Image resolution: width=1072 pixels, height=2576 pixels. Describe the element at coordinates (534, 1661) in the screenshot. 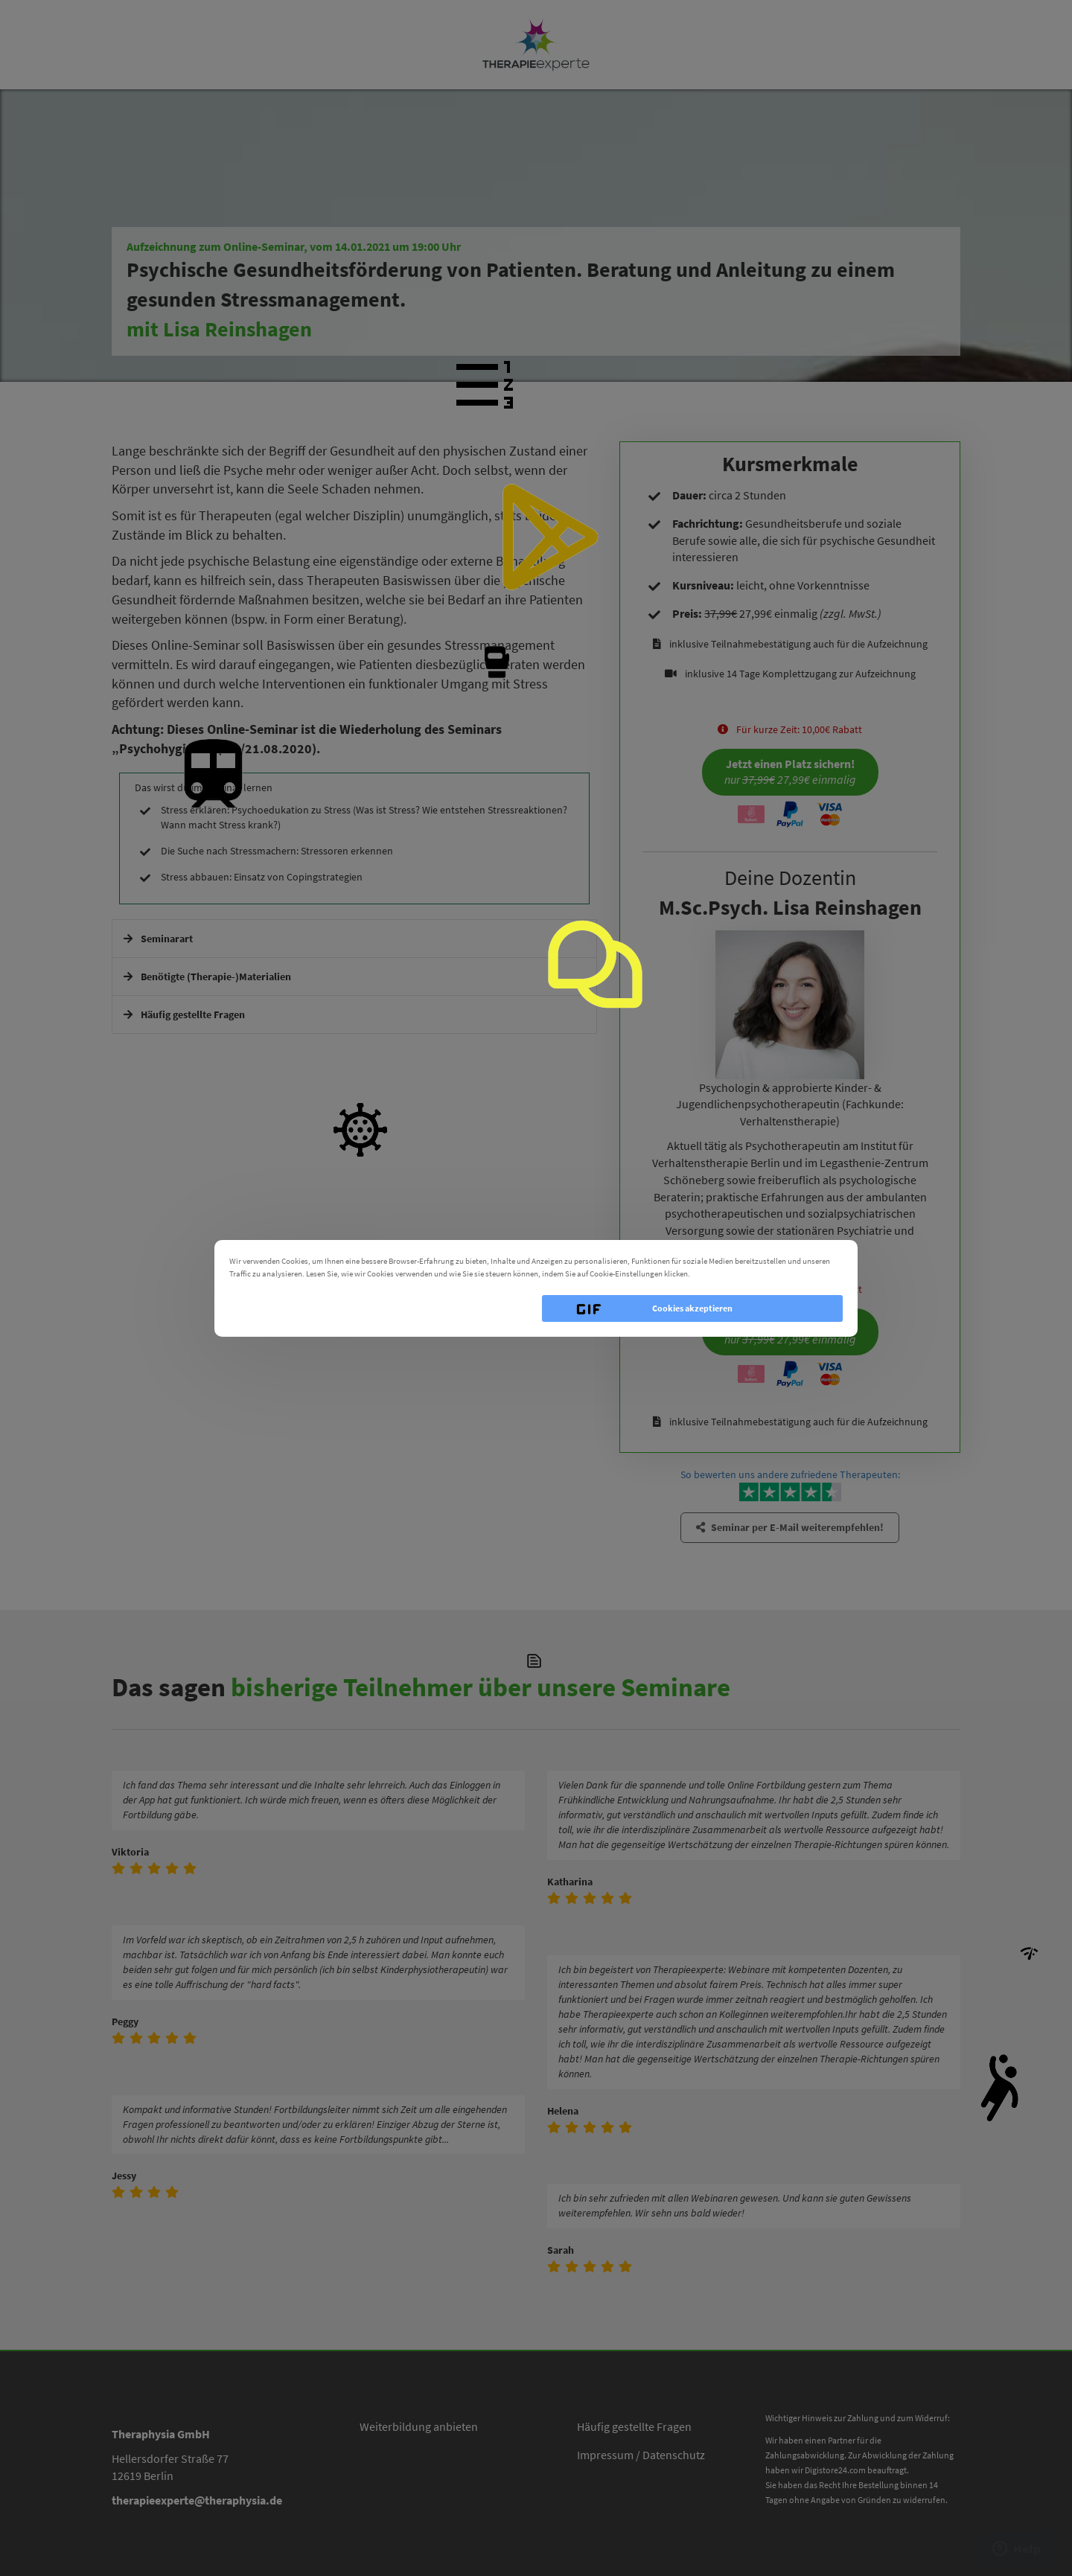

I see `view text document or snippet` at that location.